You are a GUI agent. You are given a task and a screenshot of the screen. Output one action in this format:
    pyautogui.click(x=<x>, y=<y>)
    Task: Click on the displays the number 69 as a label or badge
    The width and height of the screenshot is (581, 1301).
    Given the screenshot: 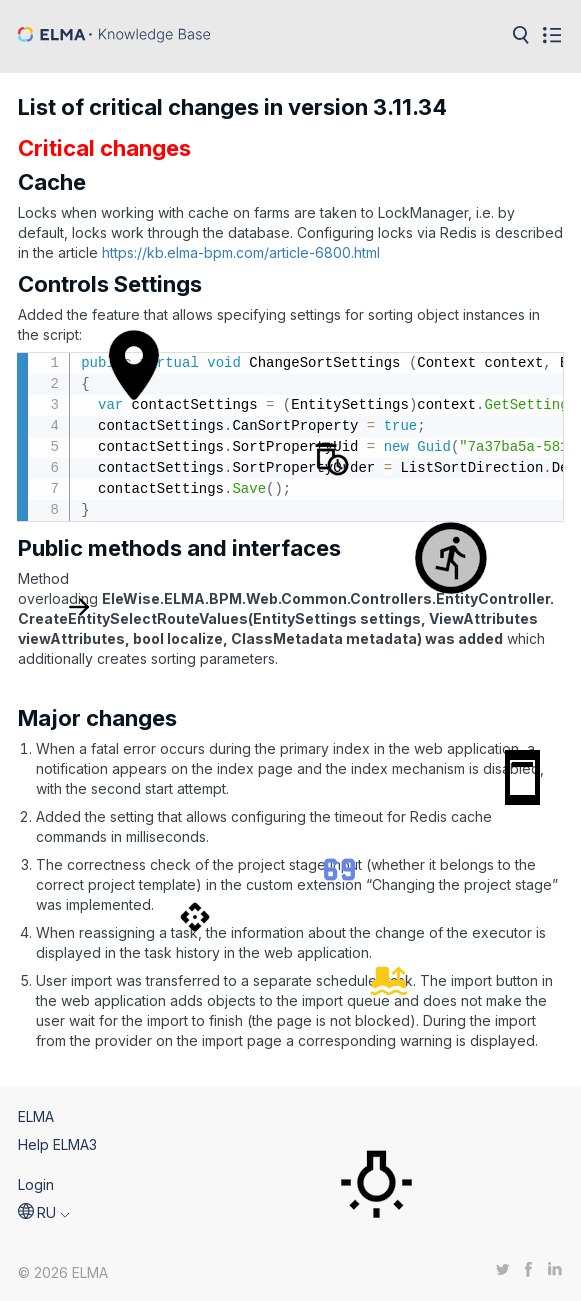 What is the action you would take?
    pyautogui.click(x=339, y=869)
    